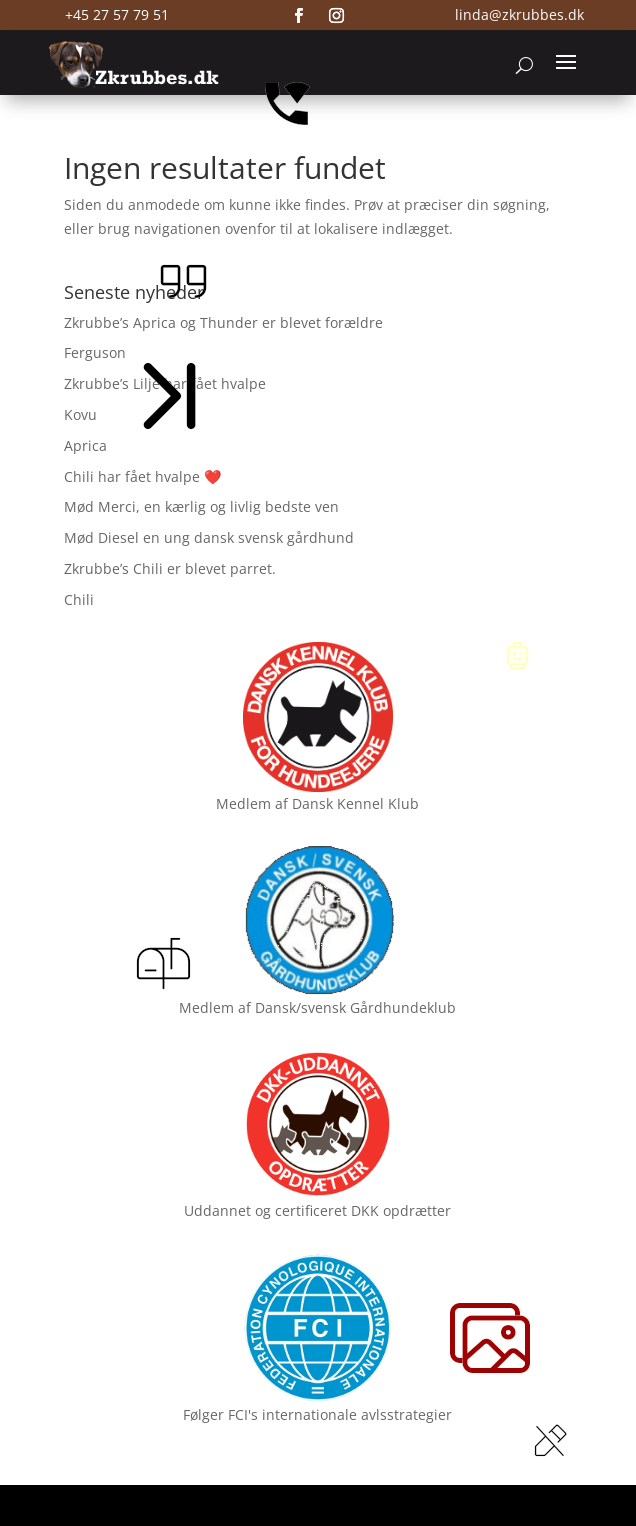 The width and height of the screenshot is (636, 1526). I want to click on editing is disabled, so click(550, 1441).